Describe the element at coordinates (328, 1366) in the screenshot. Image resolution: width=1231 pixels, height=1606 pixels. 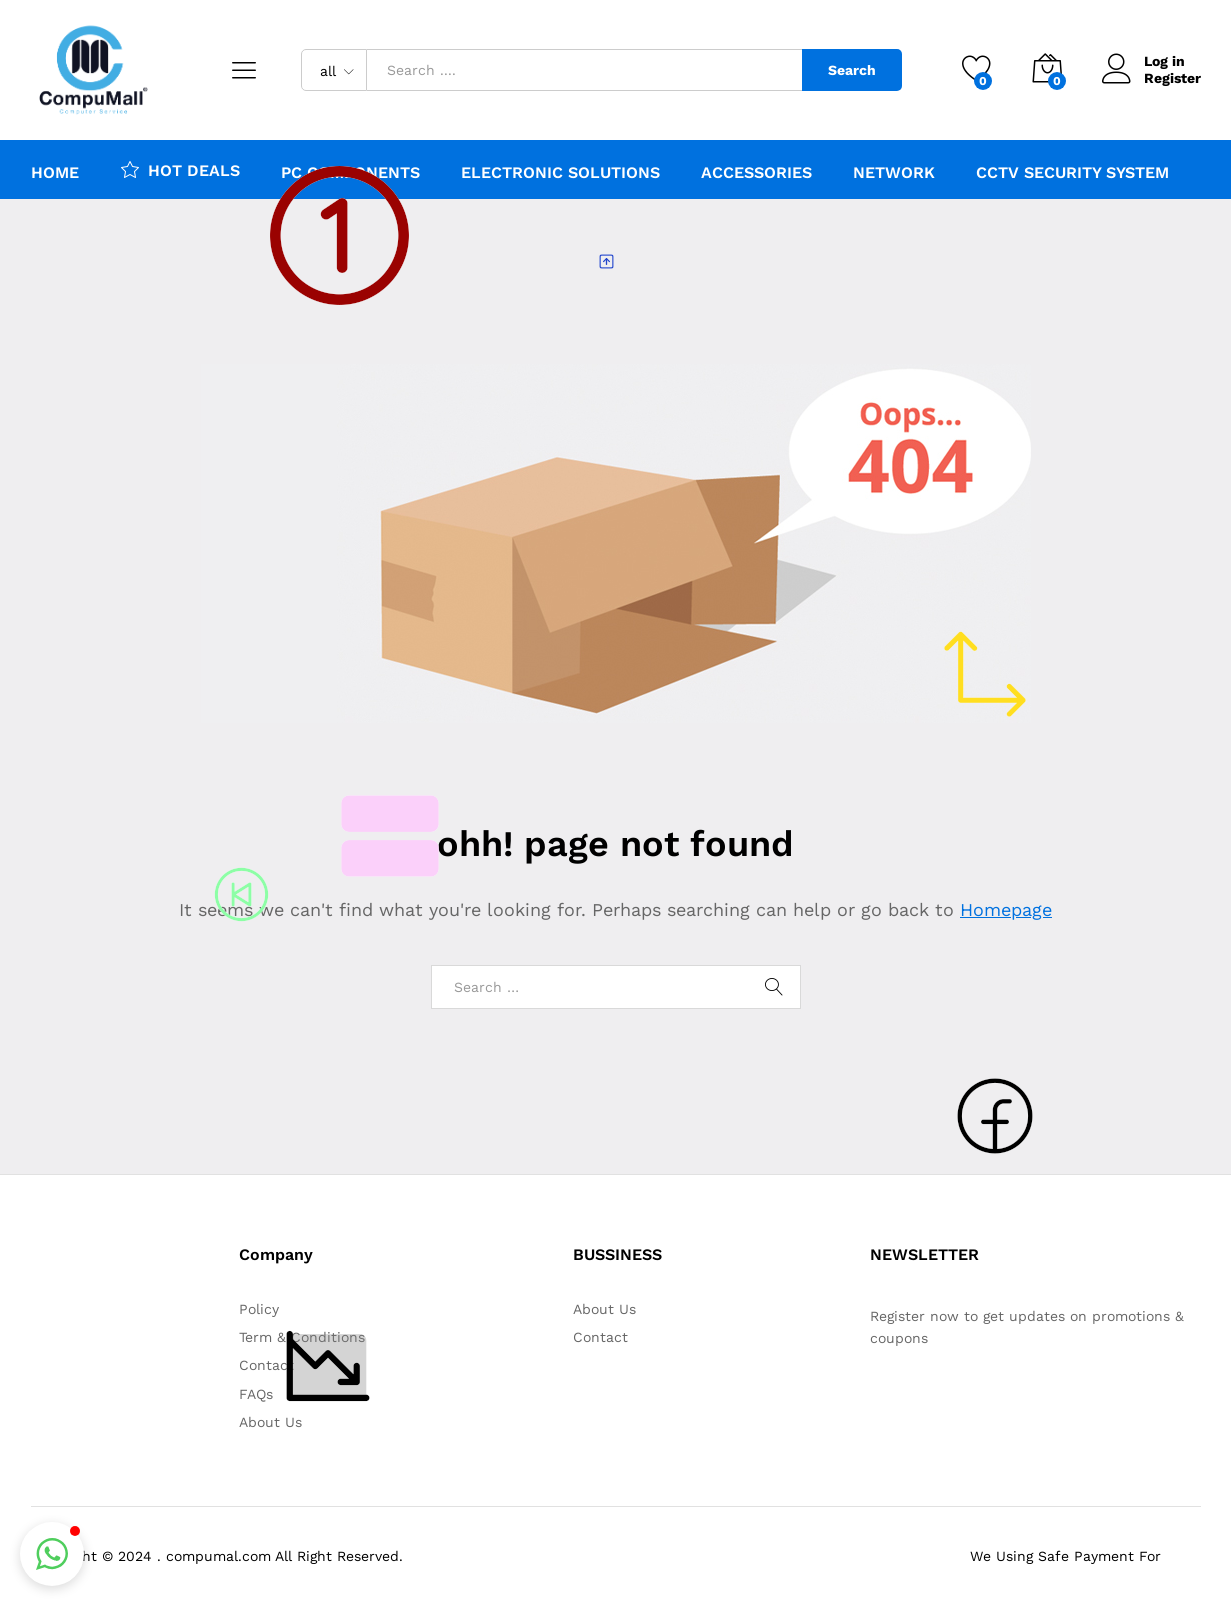
I see `view declining trend data` at that location.